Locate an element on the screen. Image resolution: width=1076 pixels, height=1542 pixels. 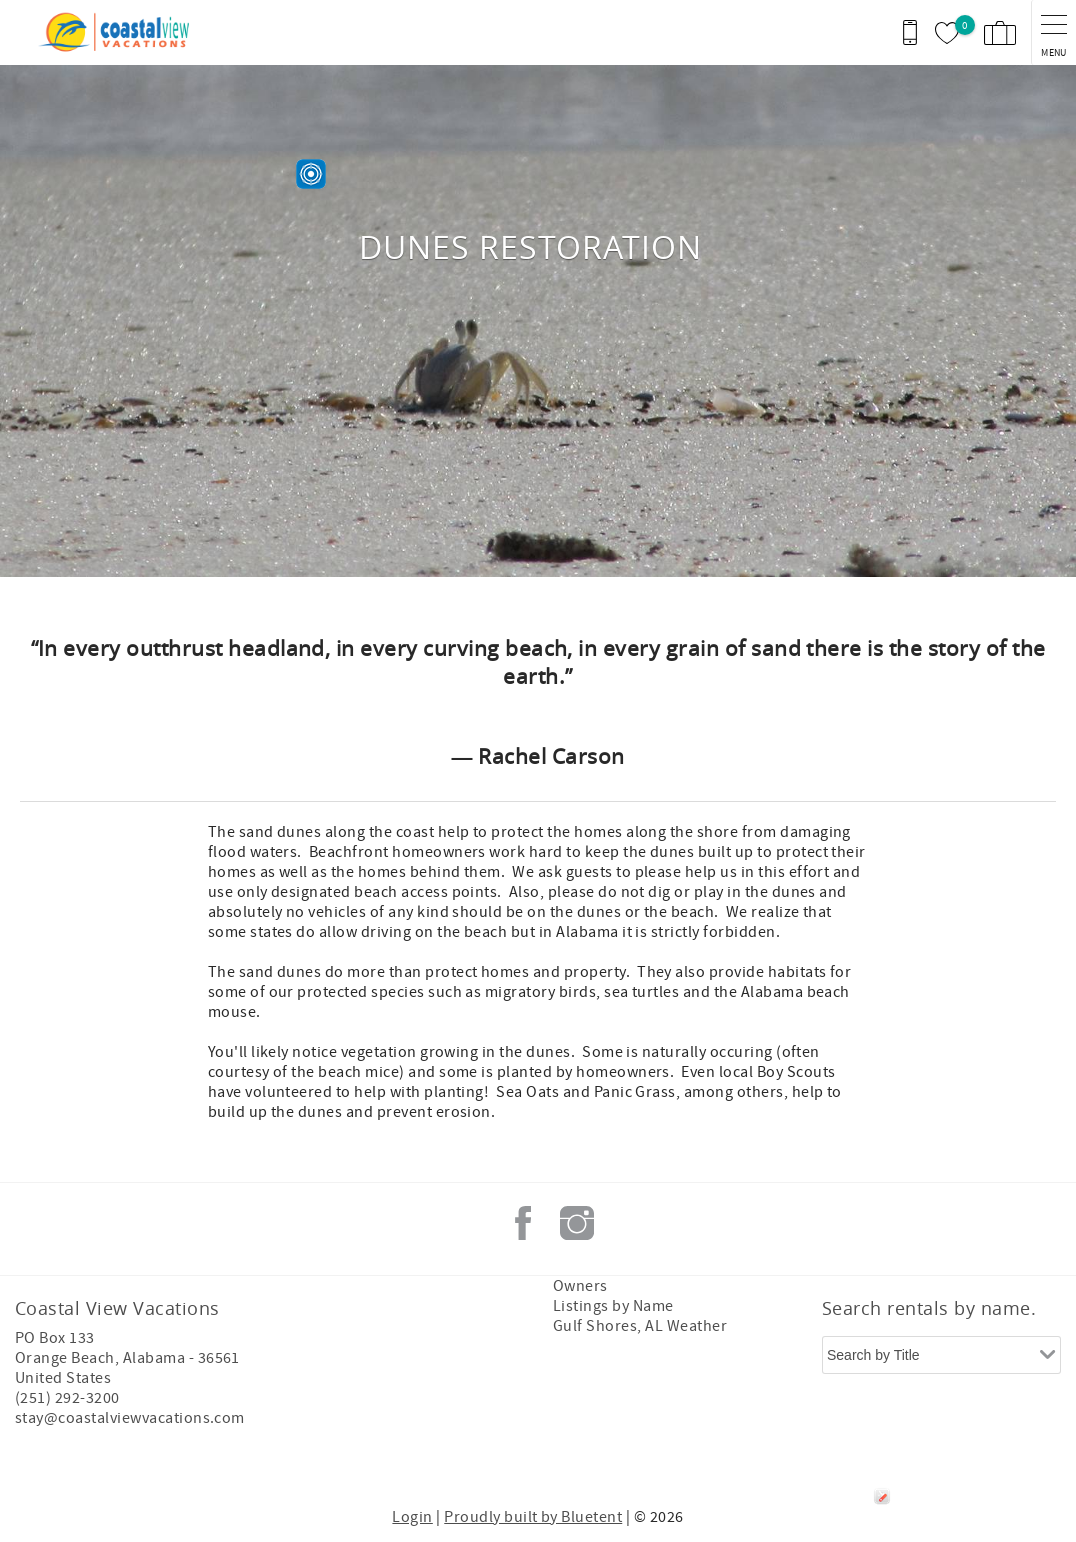
open the Neon app is located at coordinates (311, 174).